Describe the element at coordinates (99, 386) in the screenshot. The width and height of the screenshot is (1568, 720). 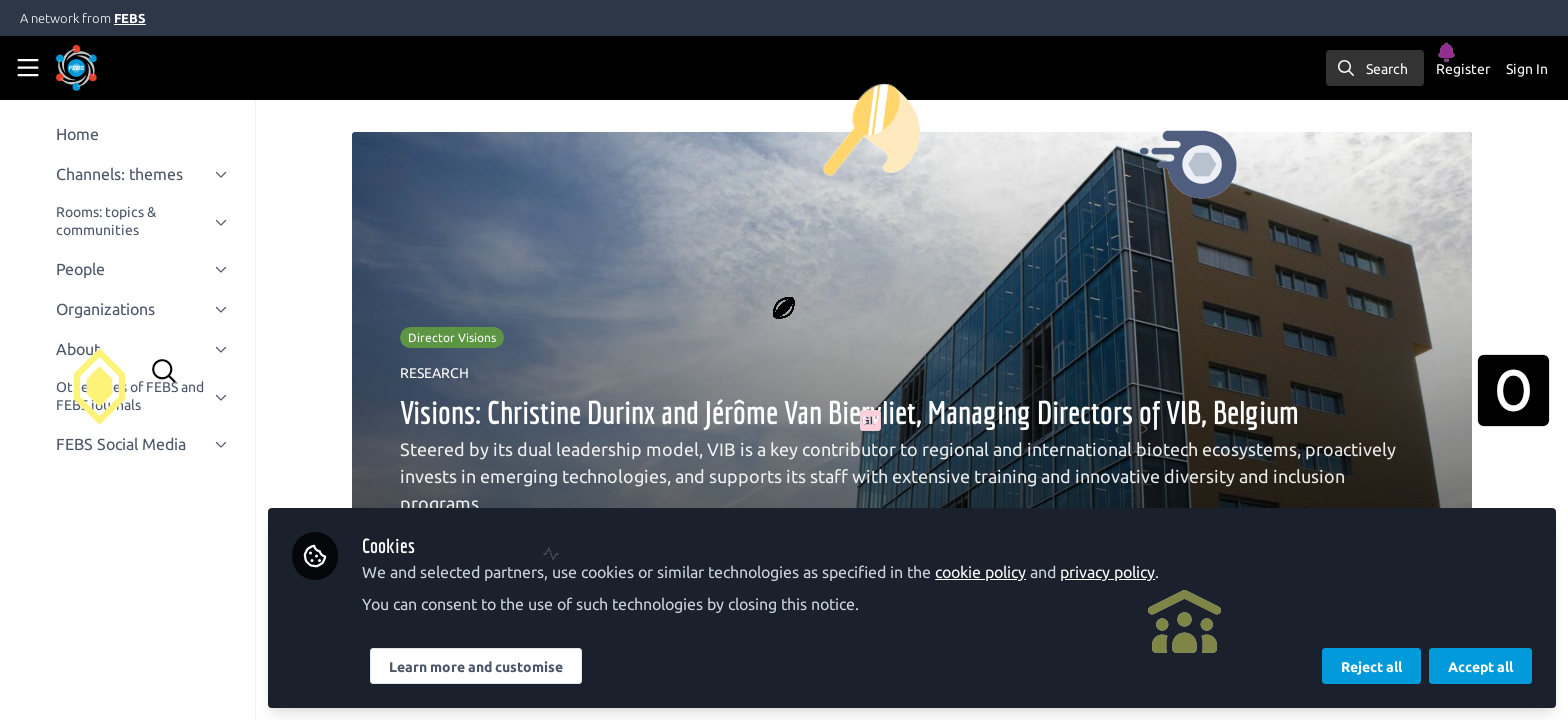
I see `indicates a Discord server booster status` at that location.